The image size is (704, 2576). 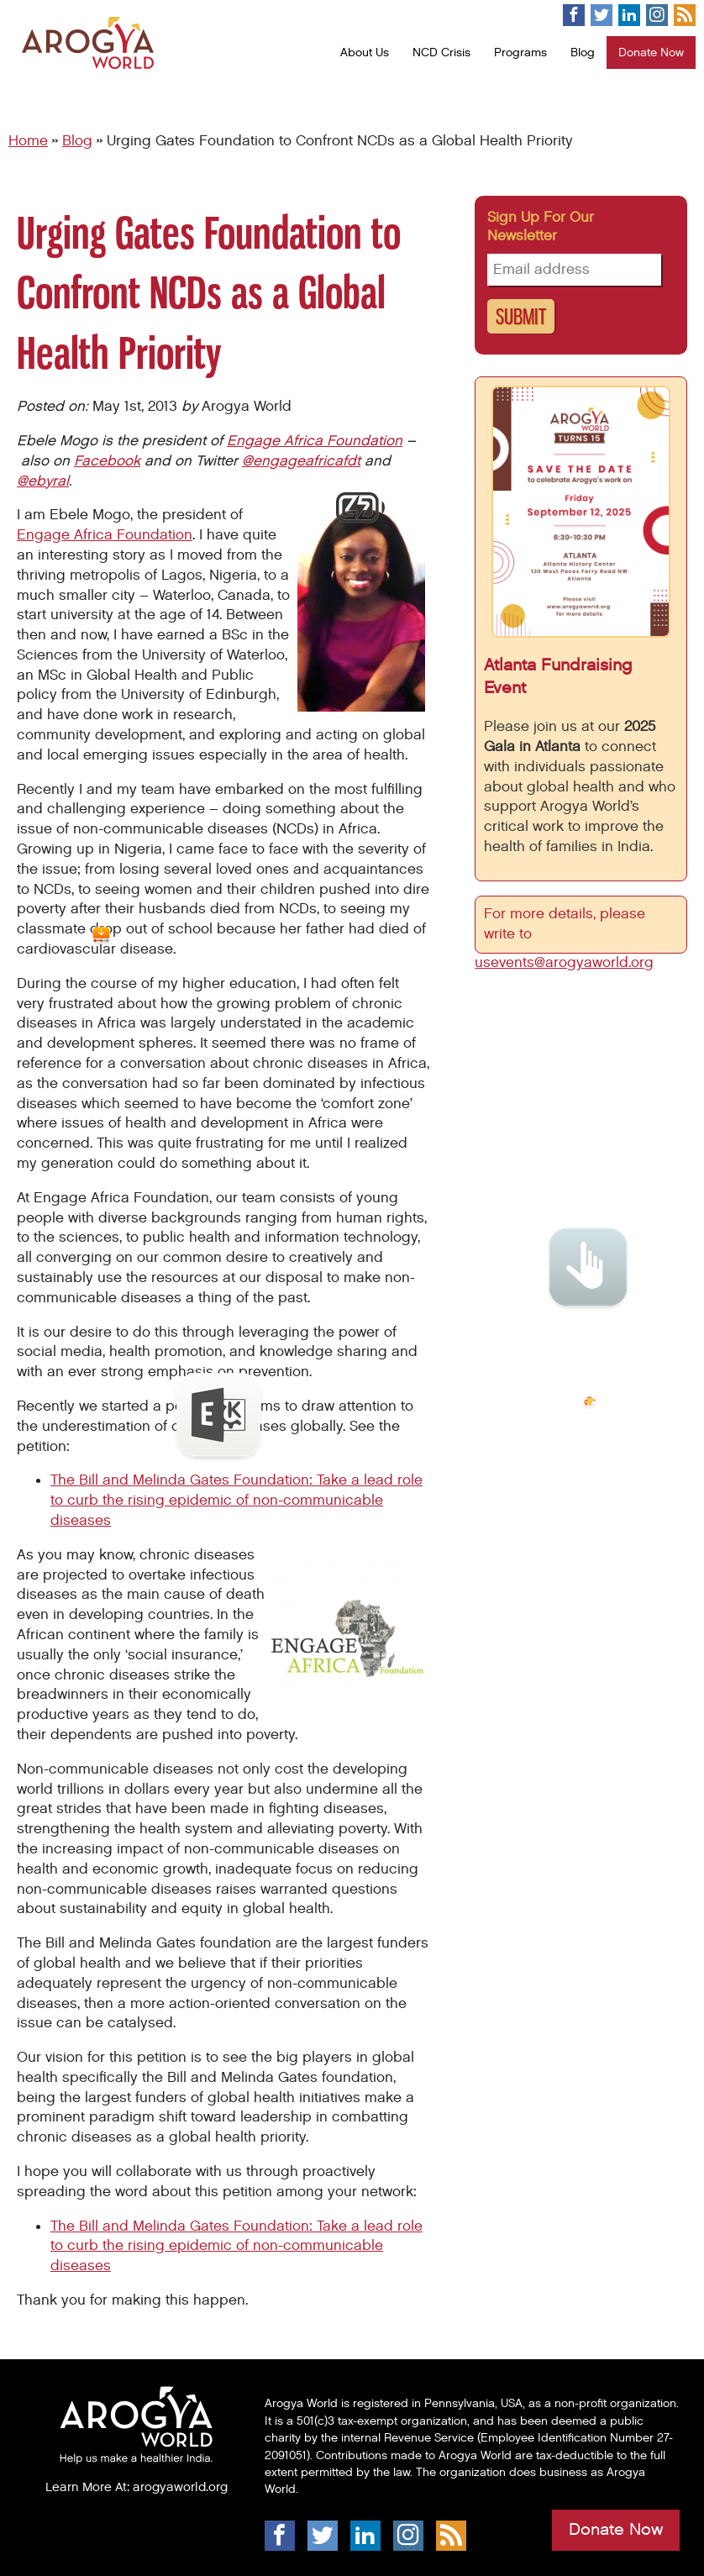 I want to click on open akonadi exchange web services connector, so click(x=218, y=1415).